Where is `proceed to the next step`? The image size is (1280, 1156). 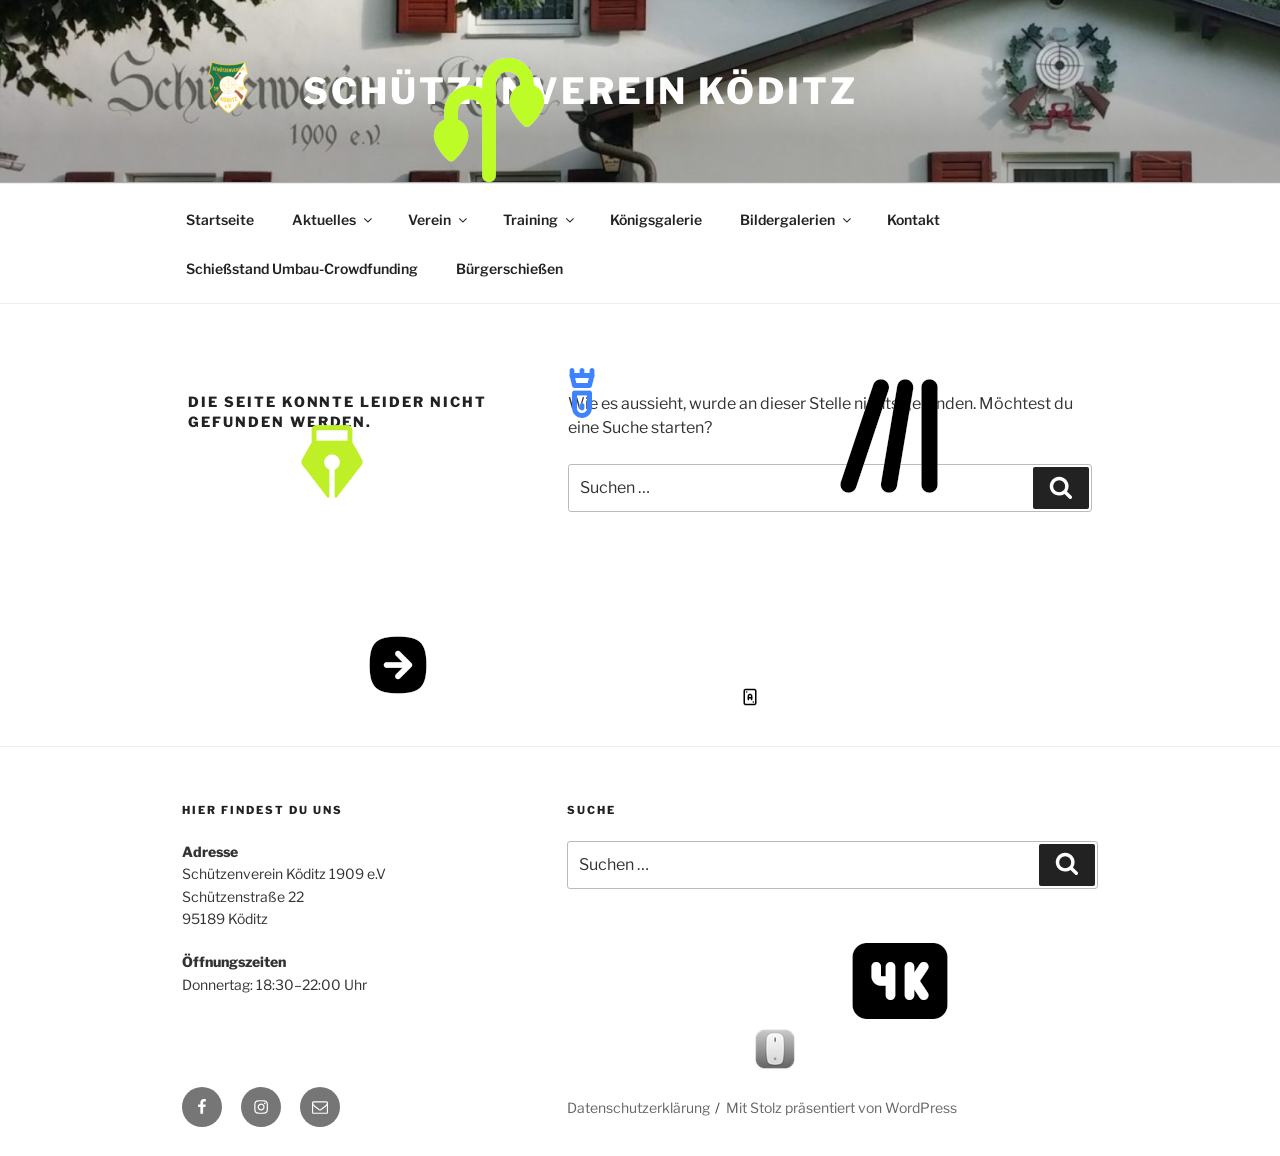 proceed to the next step is located at coordinates (398, 665).